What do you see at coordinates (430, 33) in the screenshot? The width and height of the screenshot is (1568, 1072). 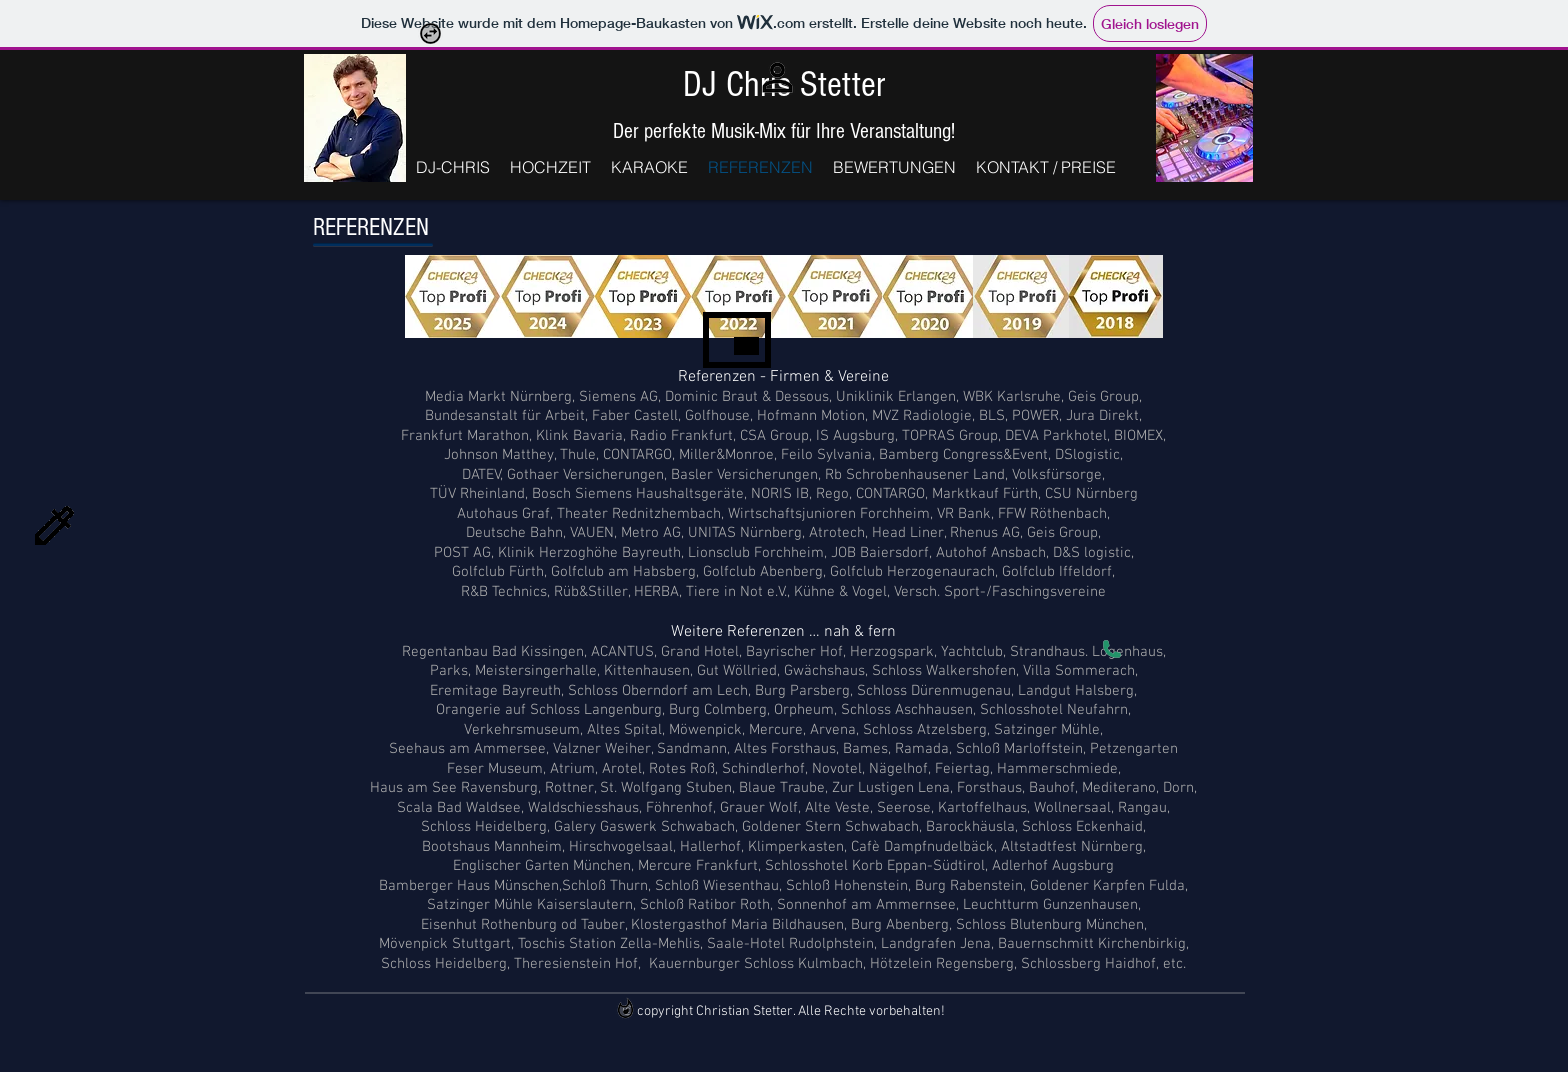 I see `swap or exchange items horizontally` at bounding box center [430, 33].